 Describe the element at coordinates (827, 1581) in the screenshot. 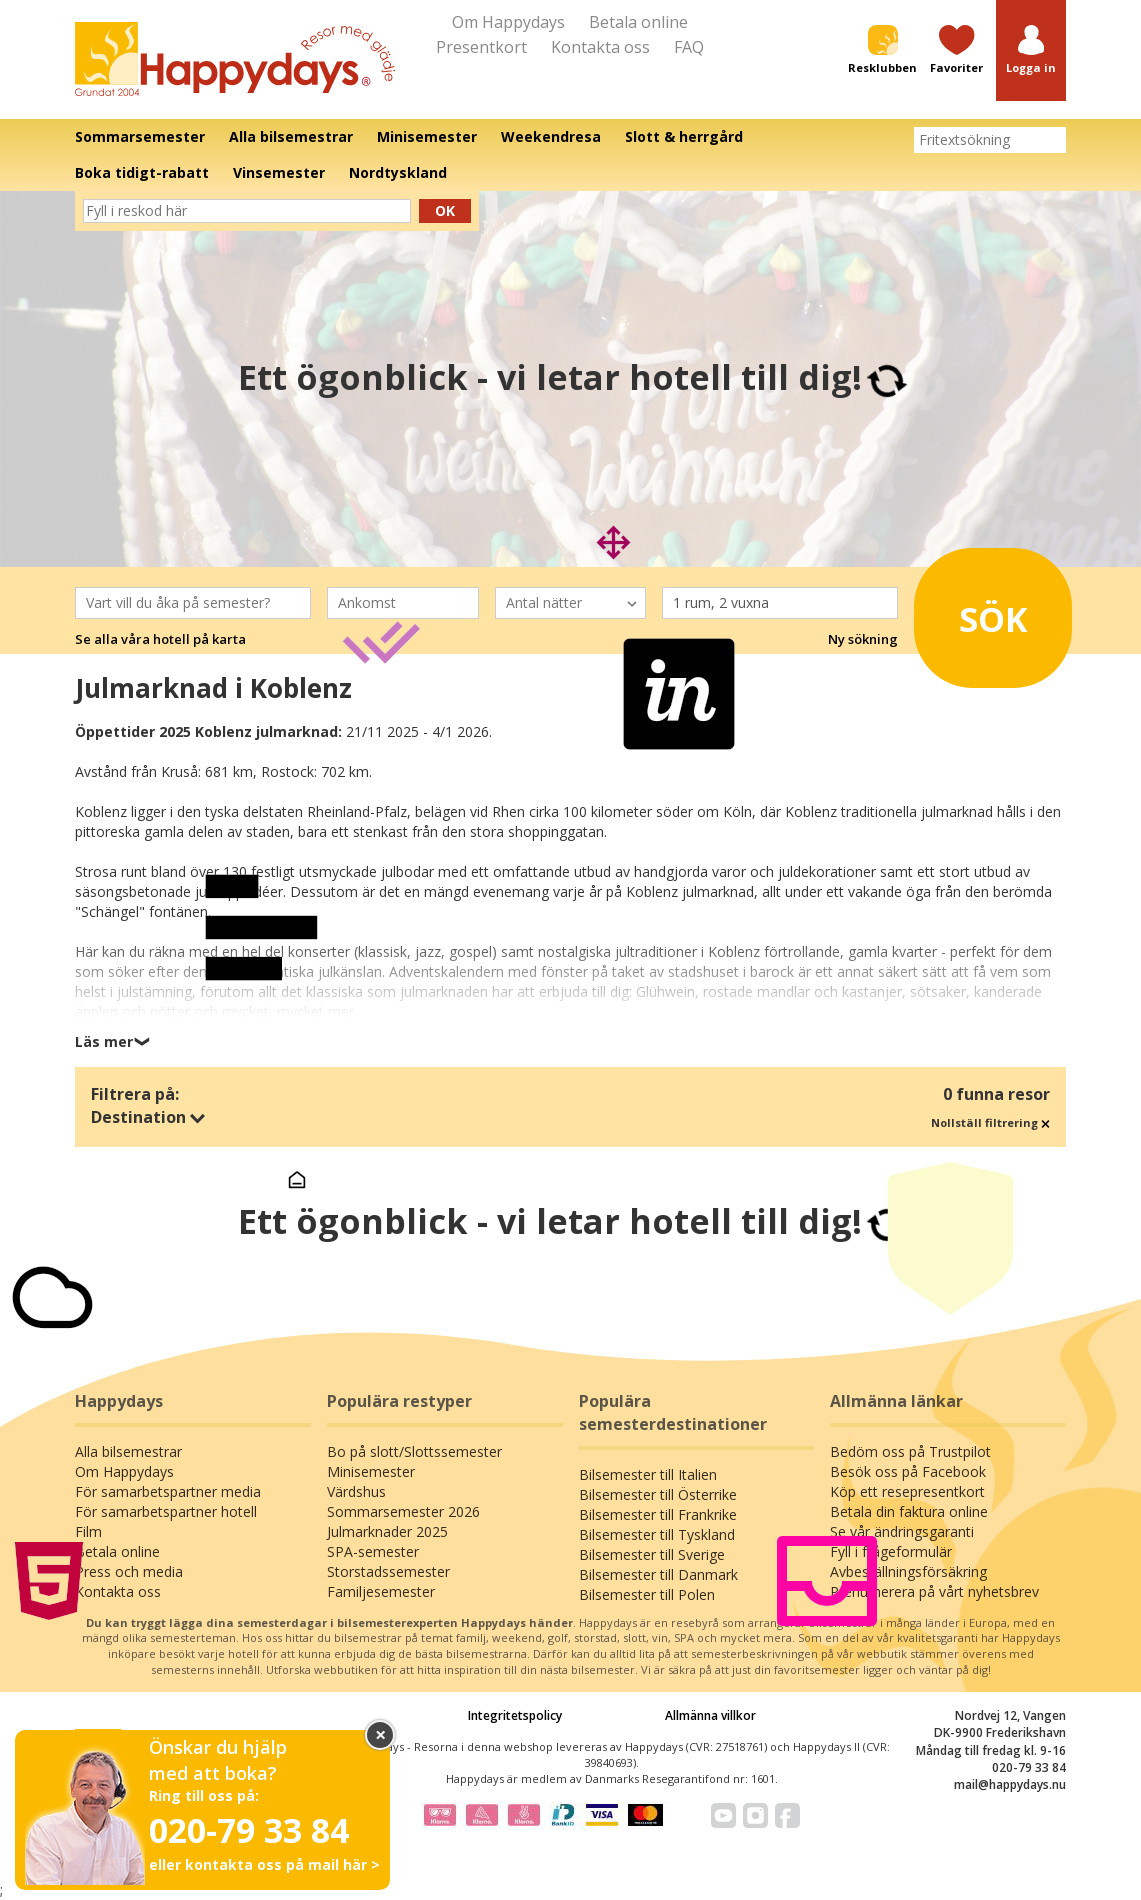

I see `view your inbox` at that location.